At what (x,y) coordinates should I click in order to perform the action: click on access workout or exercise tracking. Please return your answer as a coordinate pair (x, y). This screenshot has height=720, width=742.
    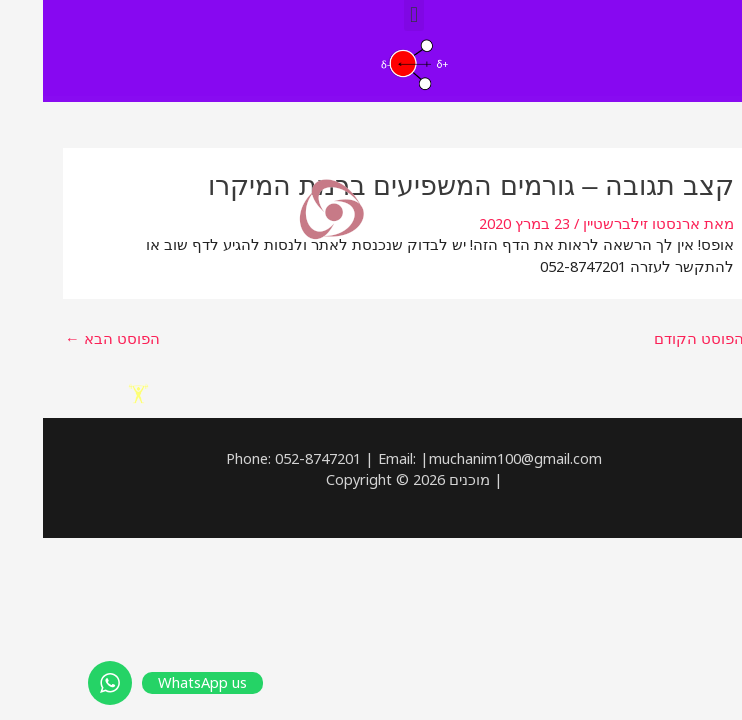
    Looking at the image, I should click on (138, 393).